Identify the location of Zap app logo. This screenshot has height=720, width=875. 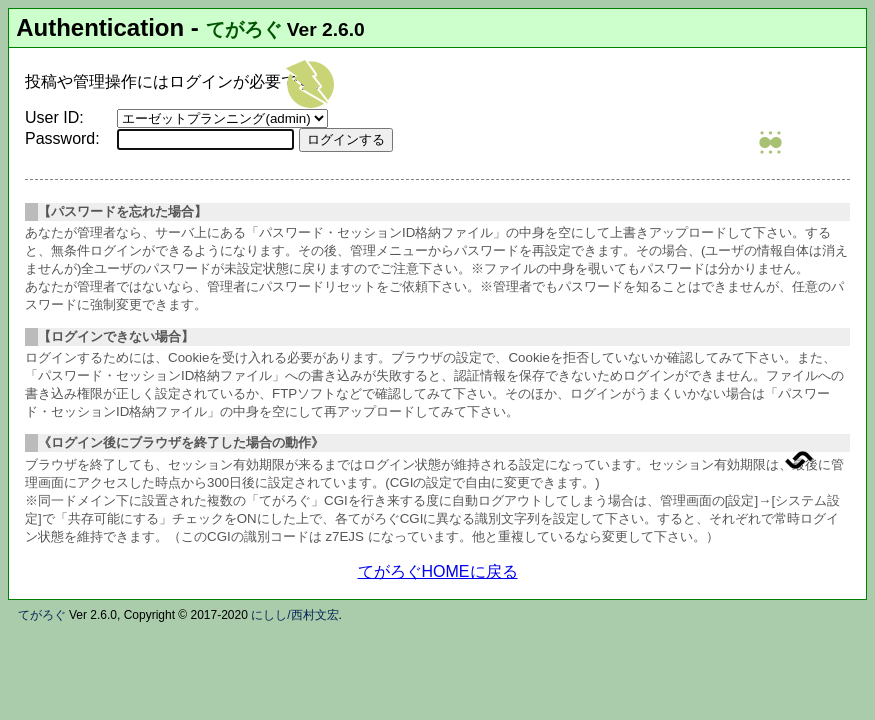
(310, 84).